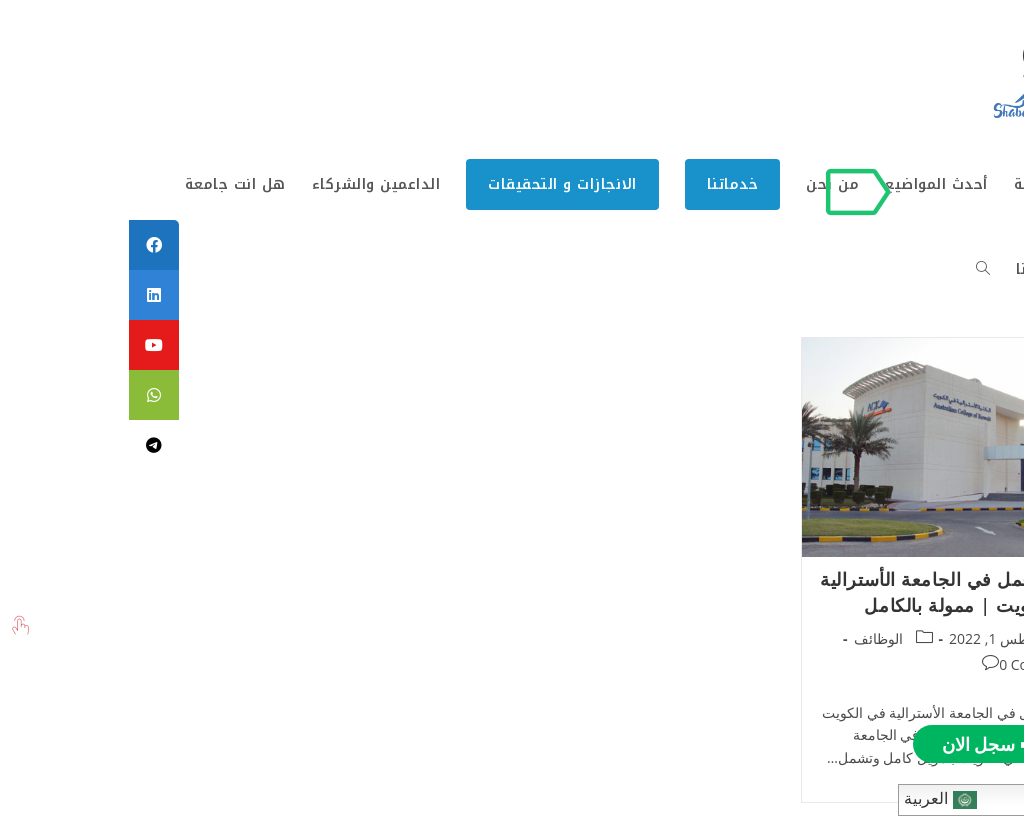  Describe the element at coordinates (856, 192) in the screenshot. I see `add a tag or label to an item` at that location.